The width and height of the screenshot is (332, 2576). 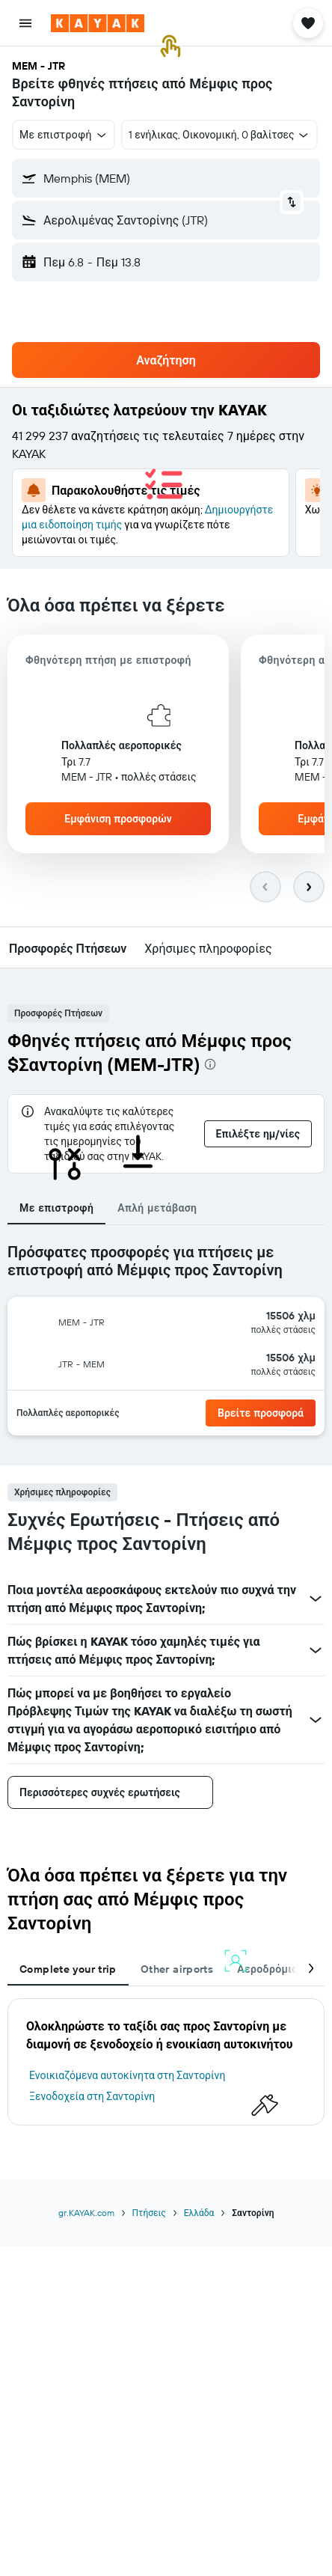 I want to click on view your task checklist, so click(x=164, y=485).